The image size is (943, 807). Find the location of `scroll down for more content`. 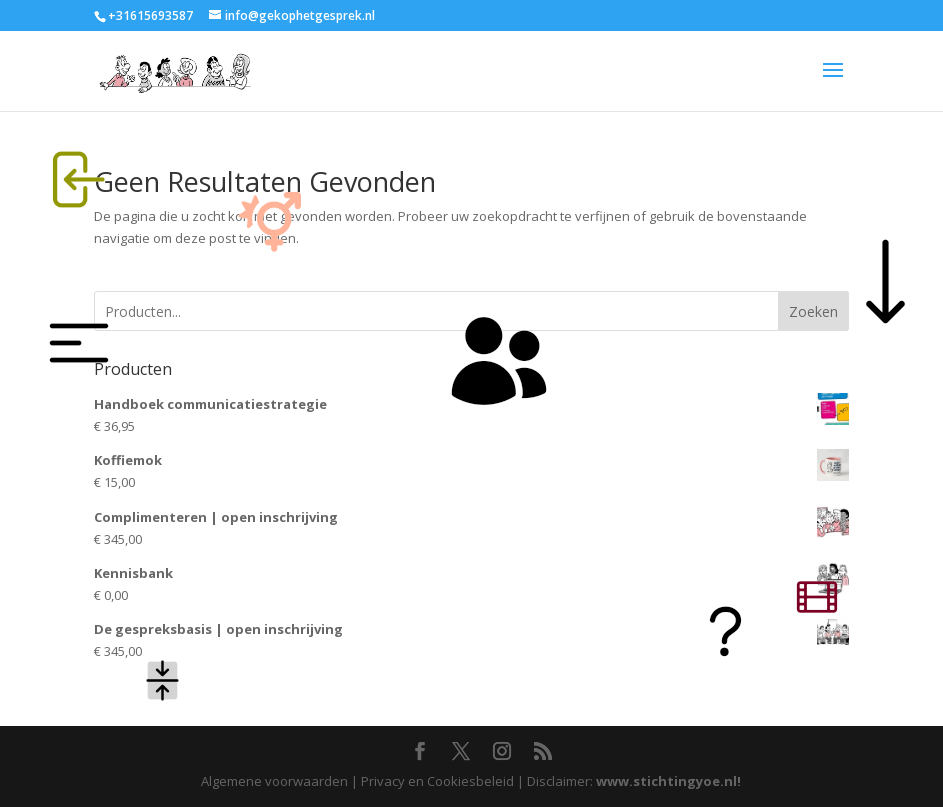

scroll down for more content is located at coordinates (885, 281).